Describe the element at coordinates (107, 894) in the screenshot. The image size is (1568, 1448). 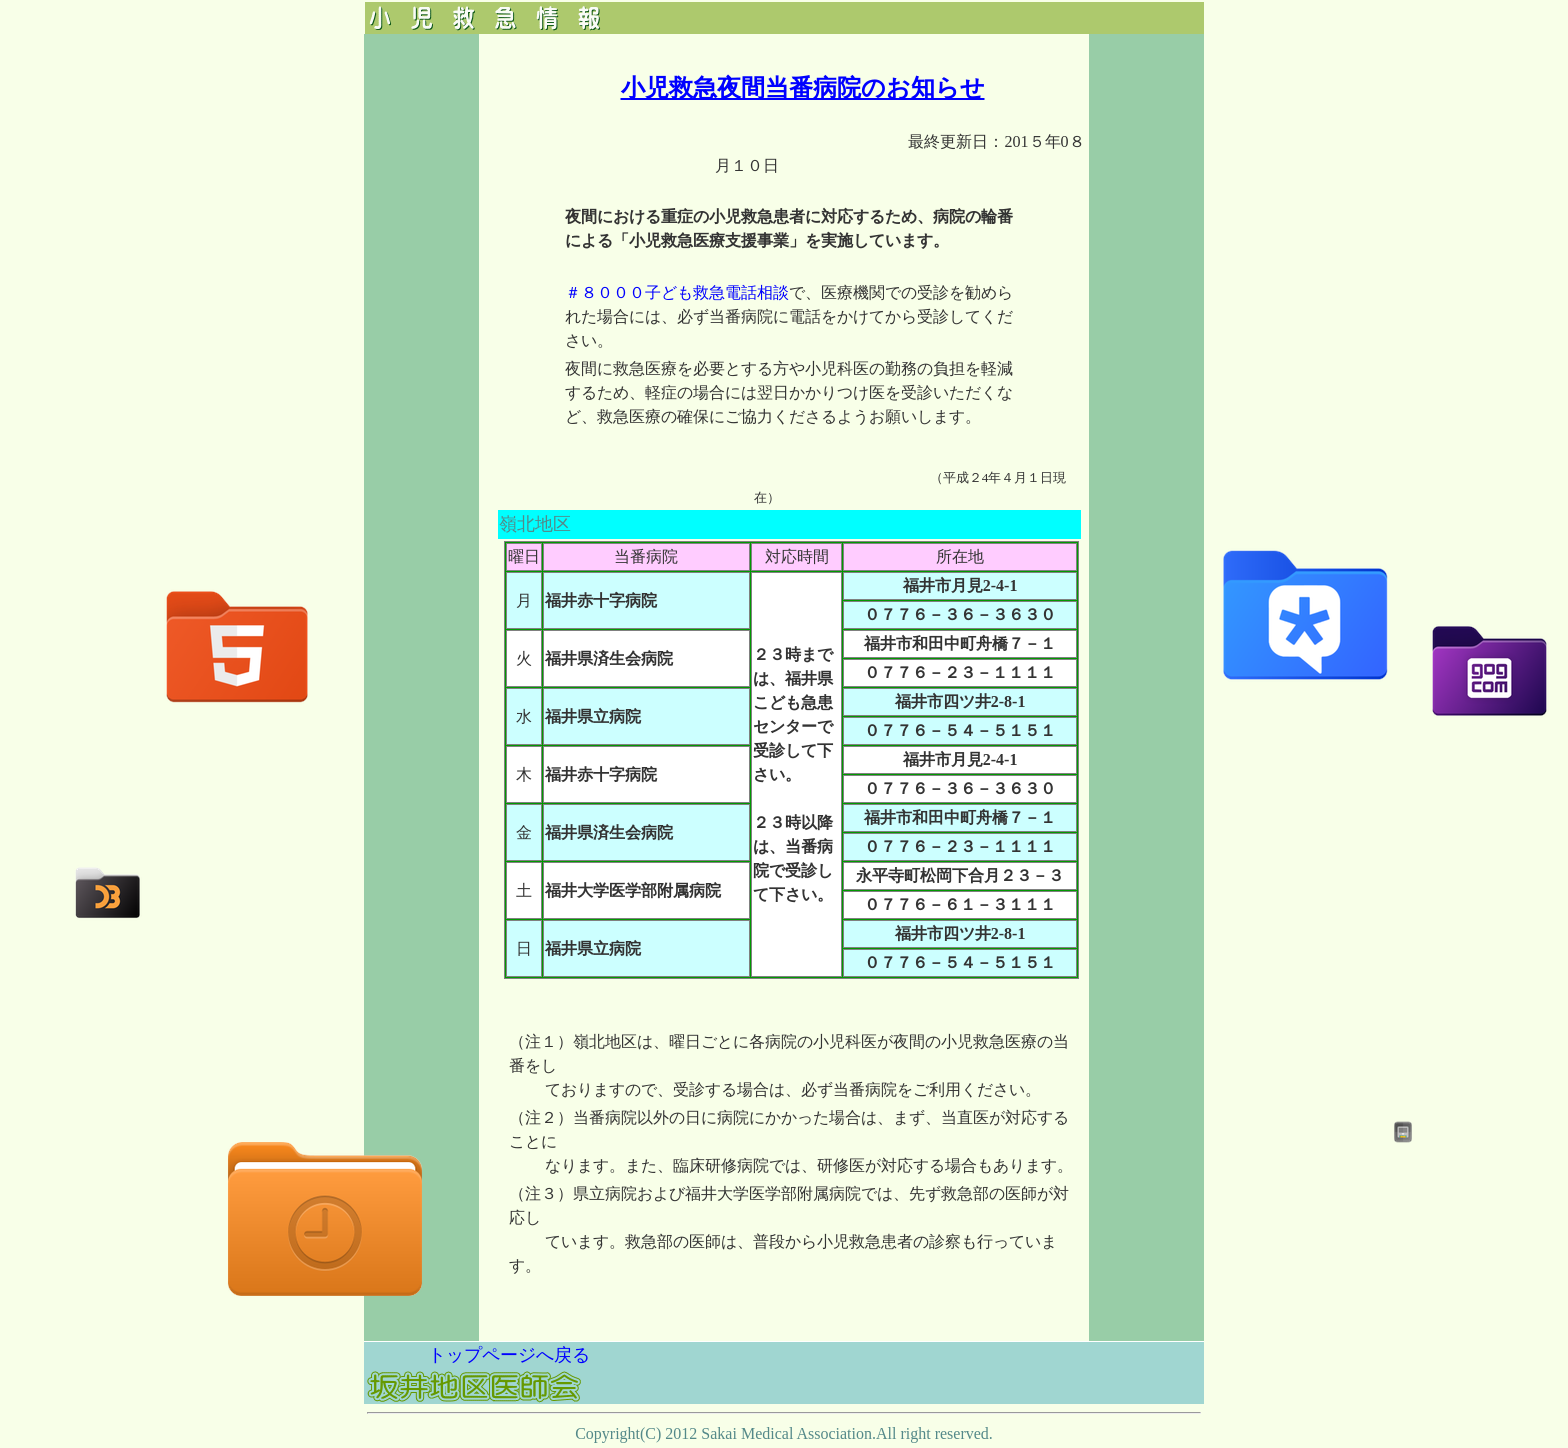
I see `open D3.js project folder` at that location.